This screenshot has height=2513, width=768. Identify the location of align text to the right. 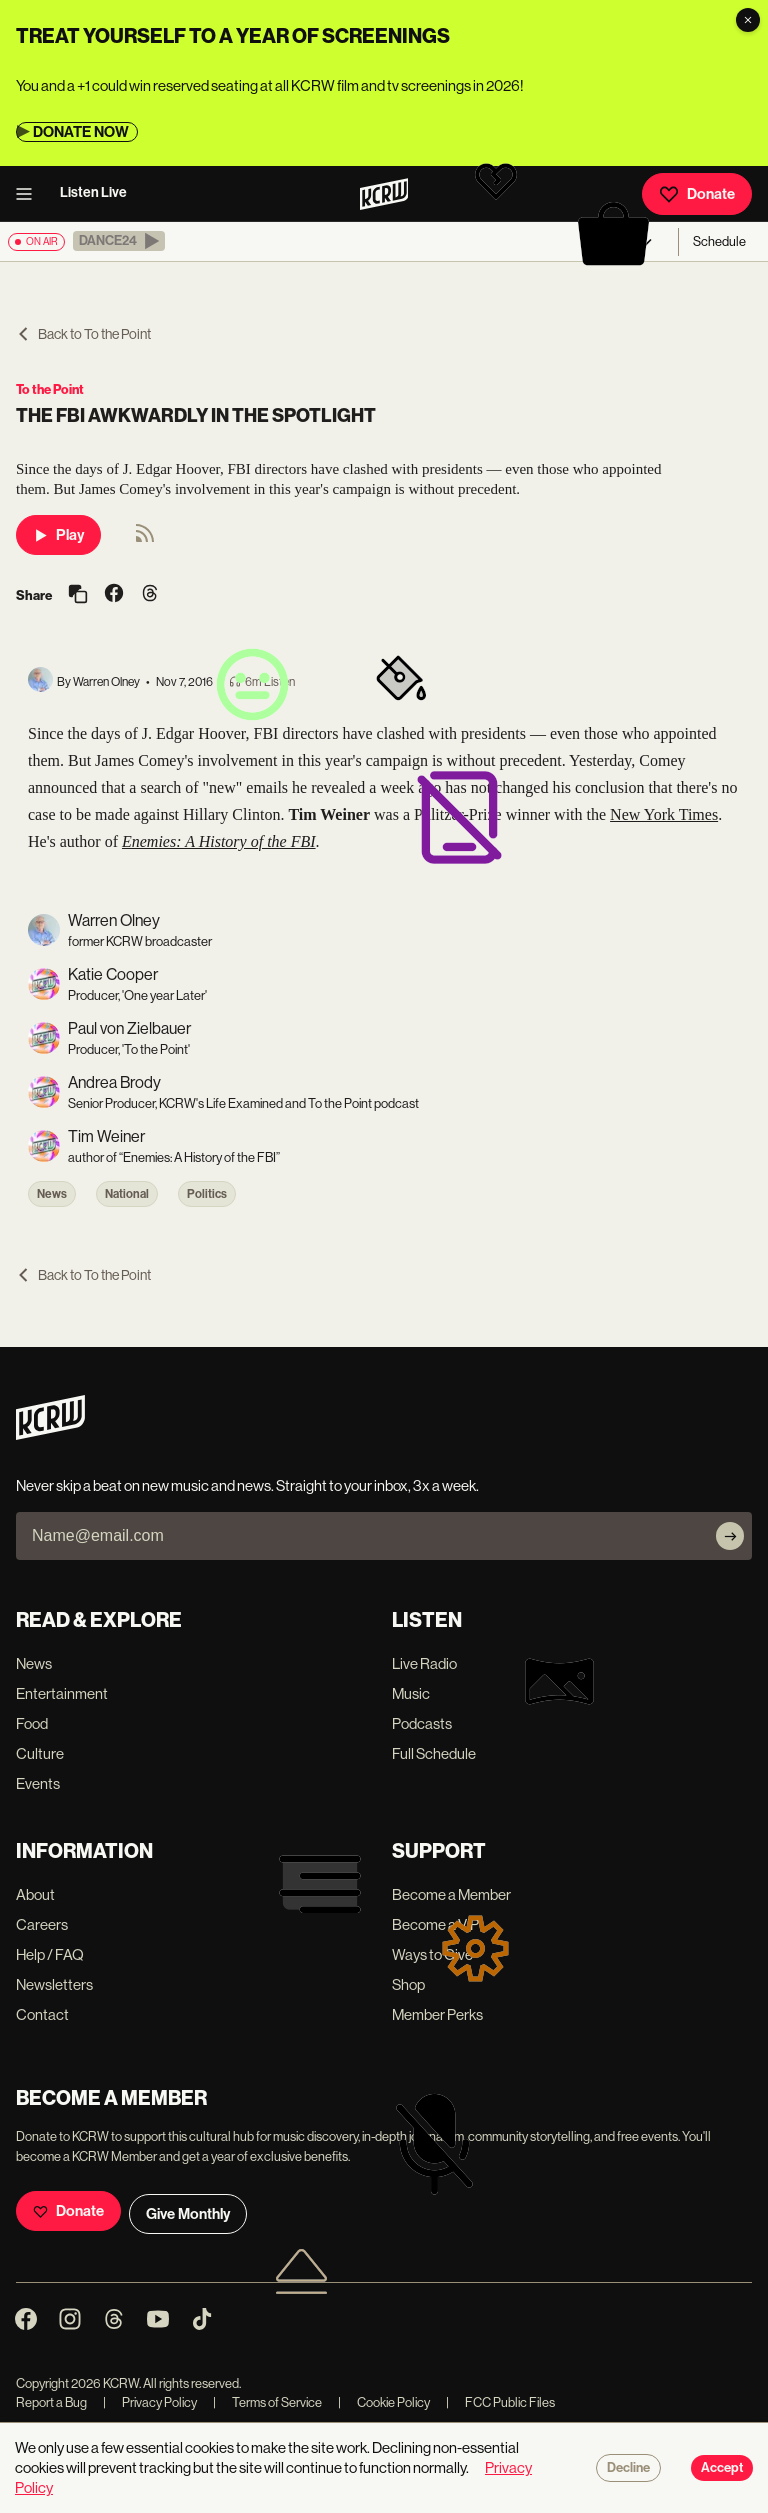
(320, 1886).